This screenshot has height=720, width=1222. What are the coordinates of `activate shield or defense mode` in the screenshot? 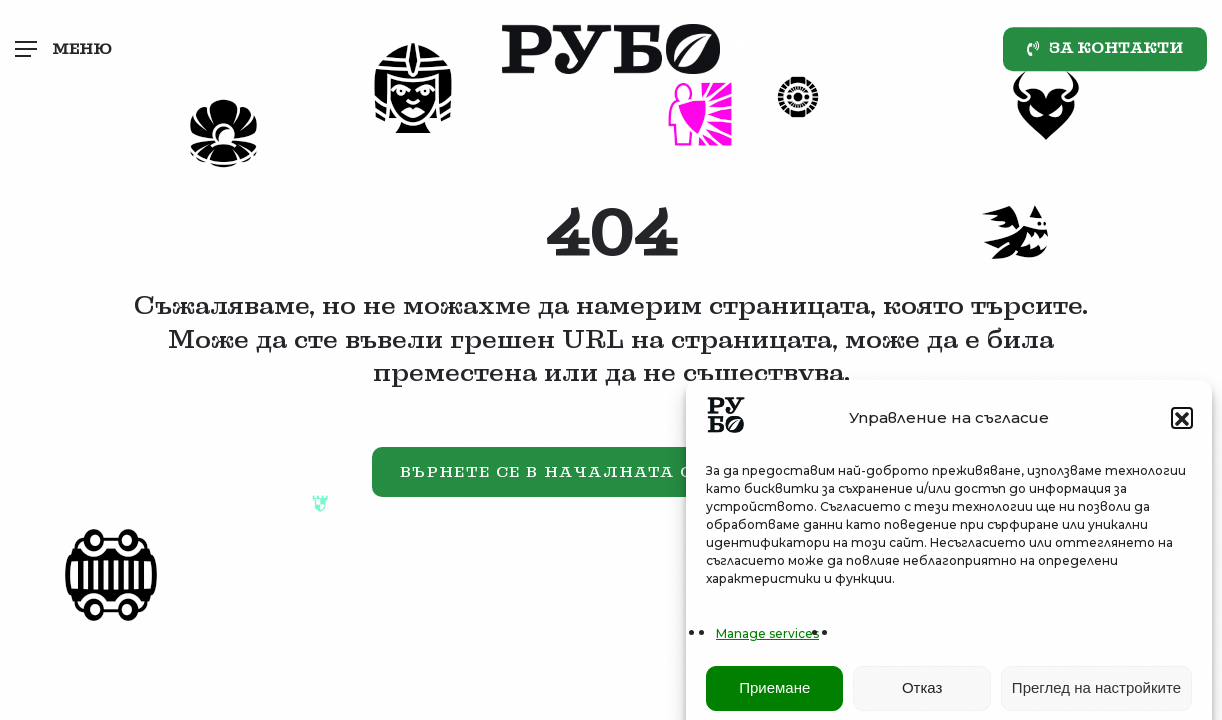 It's located at (320, 504).